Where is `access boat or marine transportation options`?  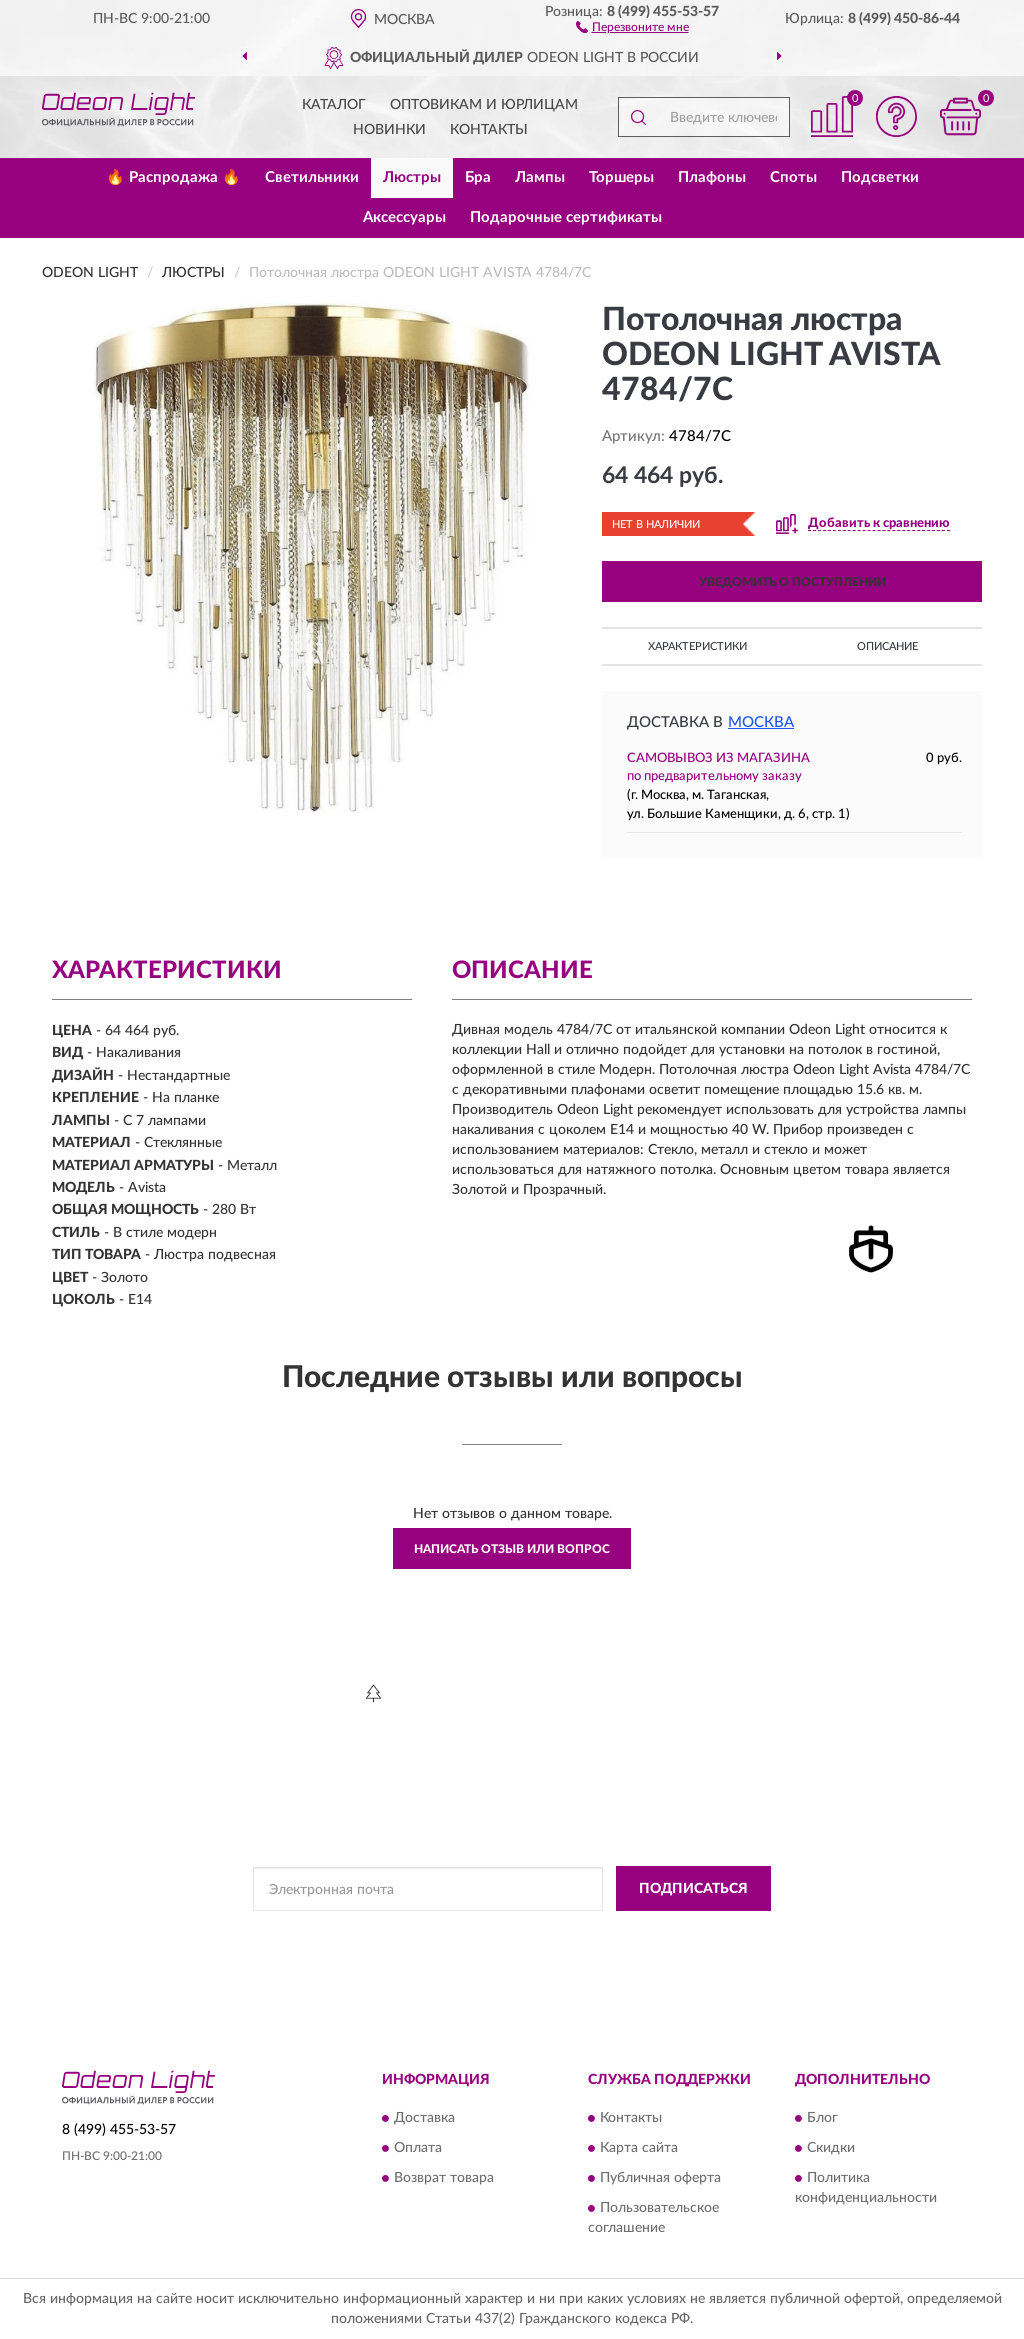
access boat or marine transportation options is located at coordinates (871, 1249).